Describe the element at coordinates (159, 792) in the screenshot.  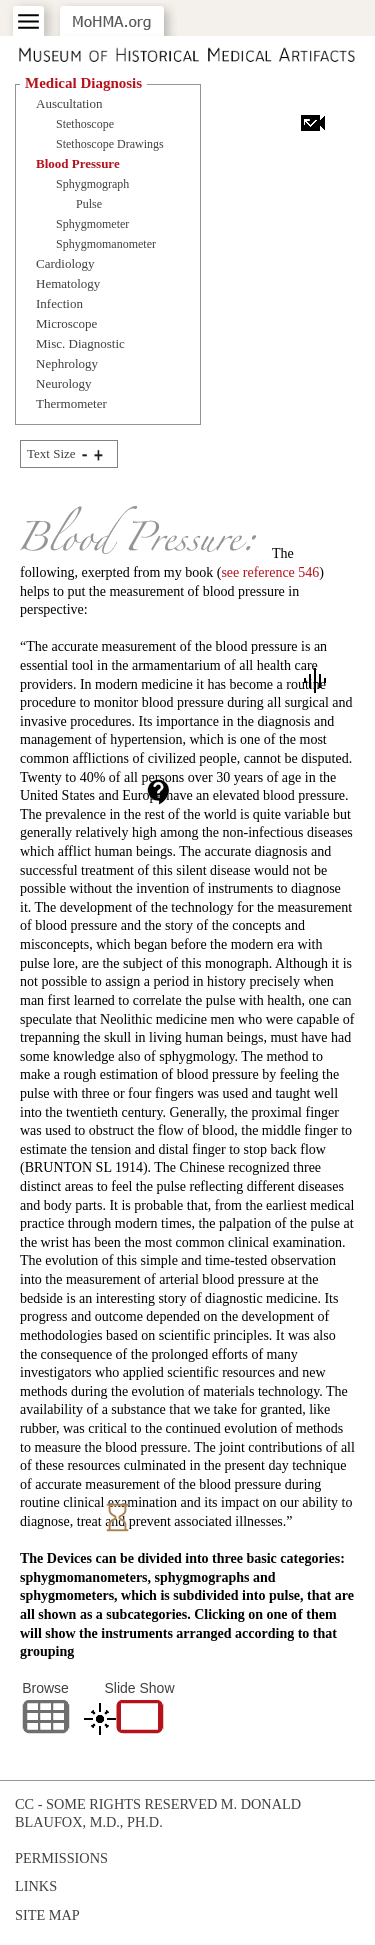
I see `contact customer support` at that location.